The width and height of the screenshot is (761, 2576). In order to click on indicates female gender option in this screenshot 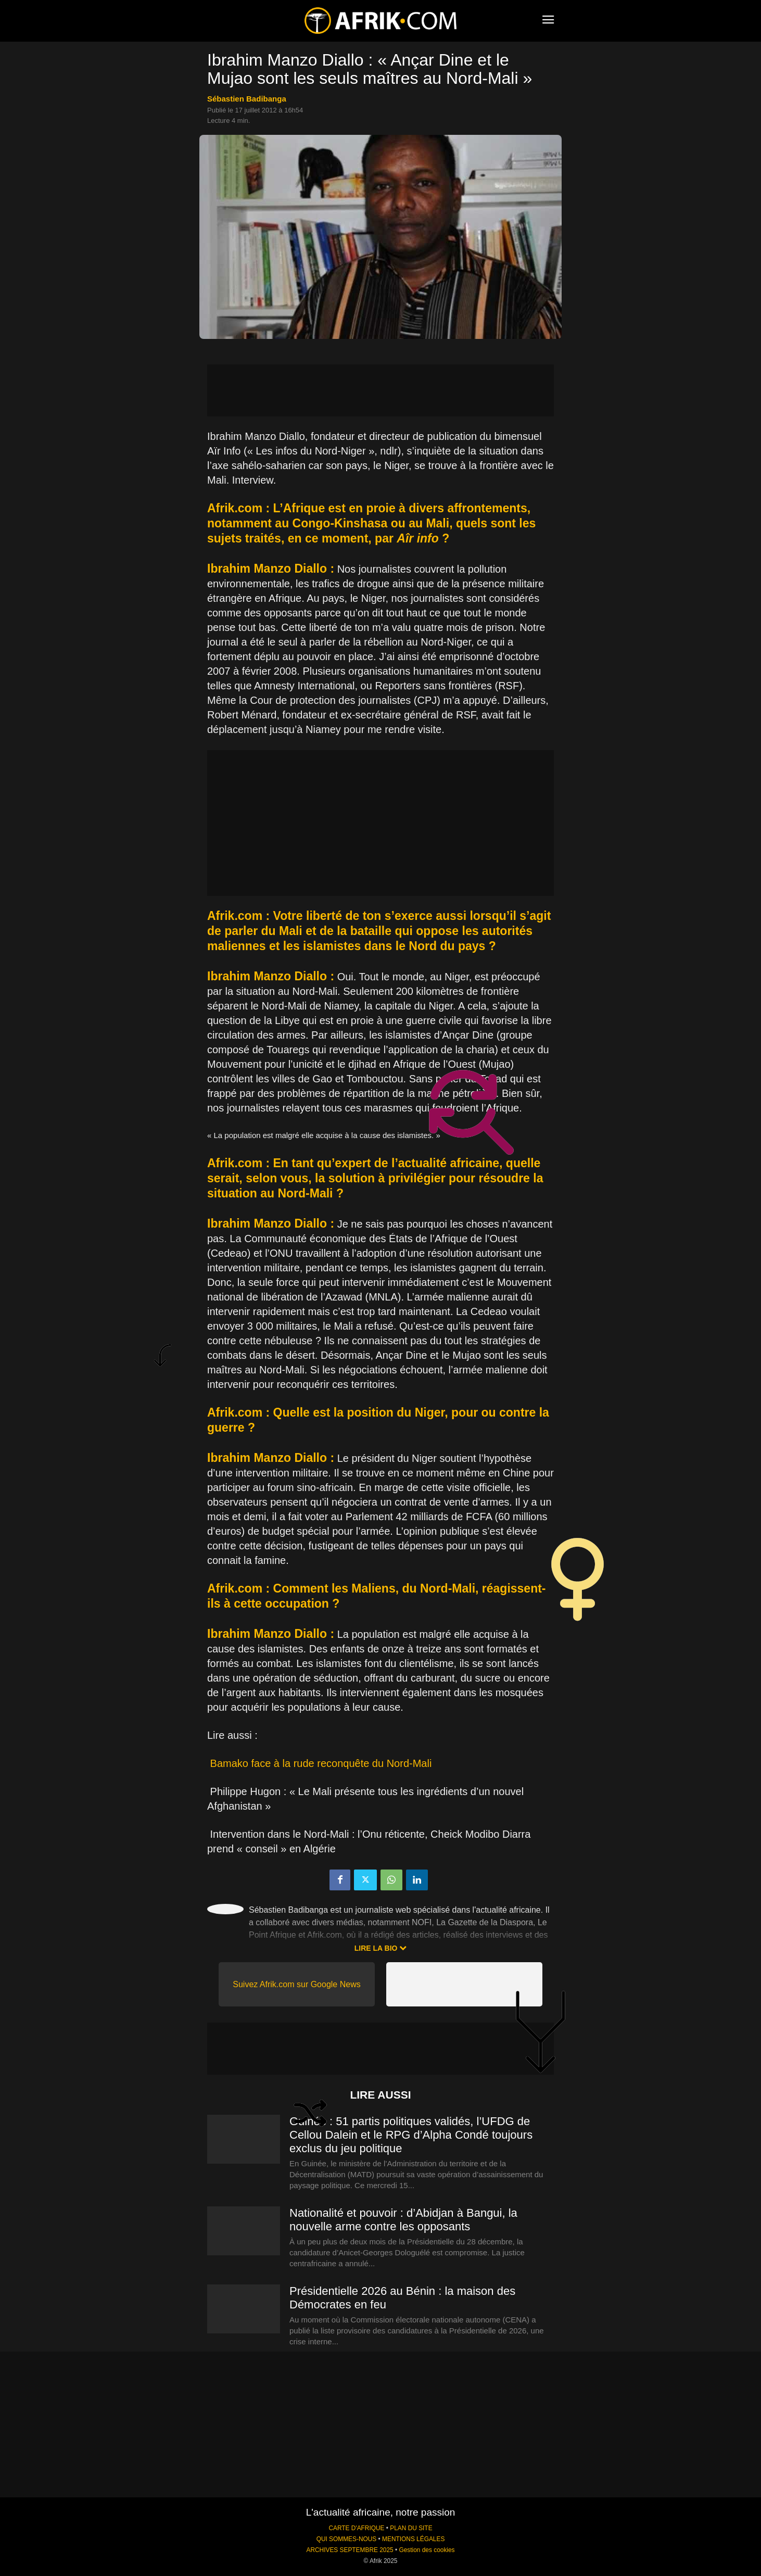, I will do `click(577, 1577)`.